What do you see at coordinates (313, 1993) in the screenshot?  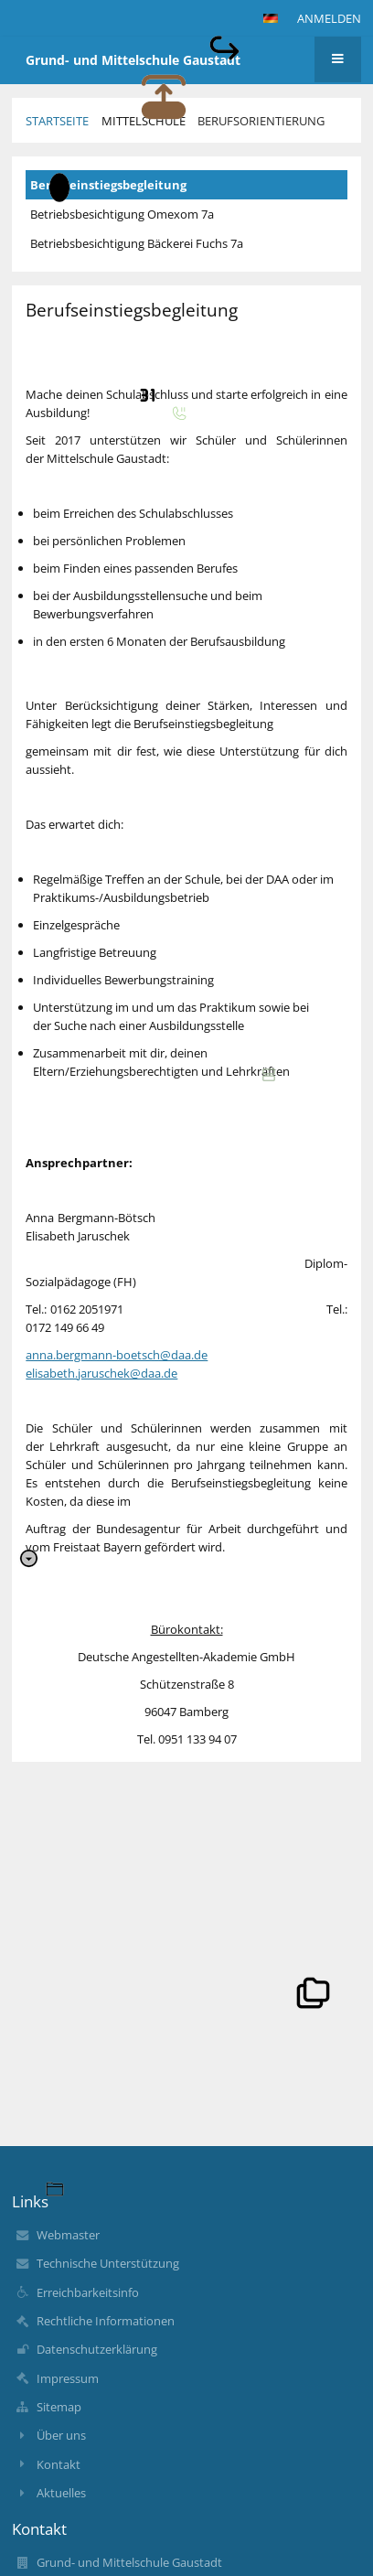 I see `browse all folders` at bounding box center [313, 1993].